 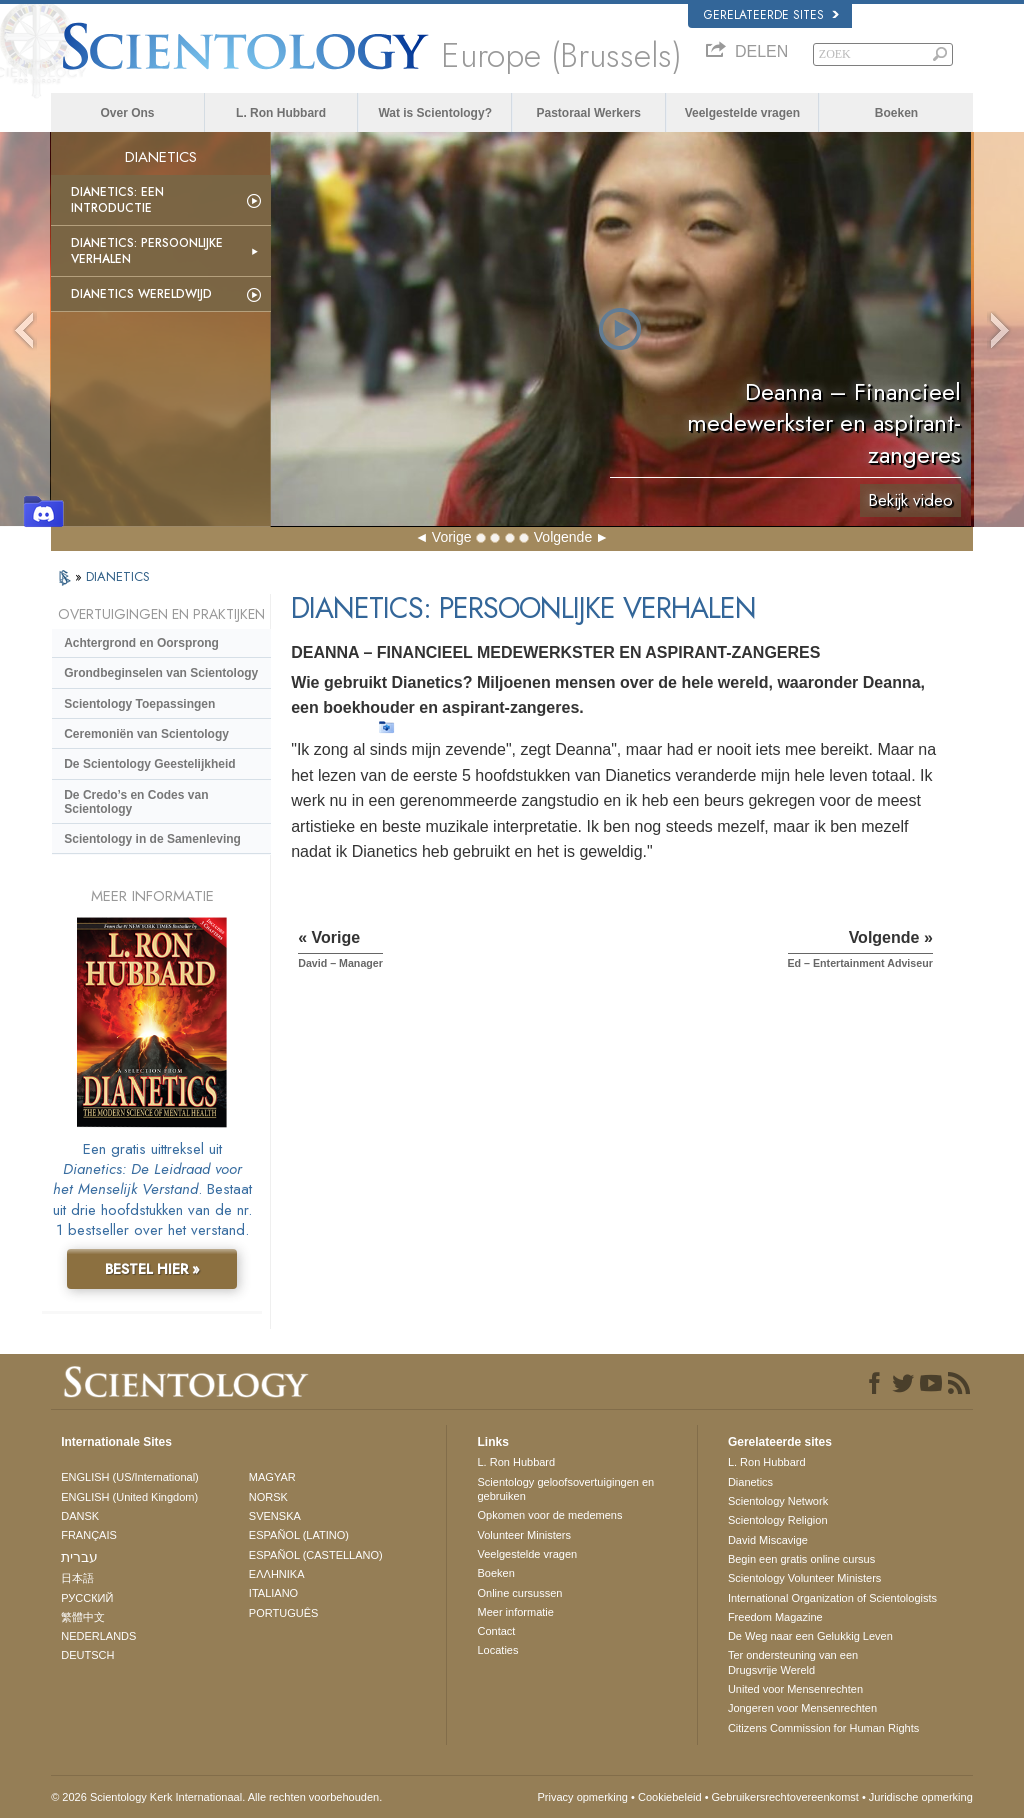 I want to click on open folder containing microsoft visio files, so click(x=386, y=727).